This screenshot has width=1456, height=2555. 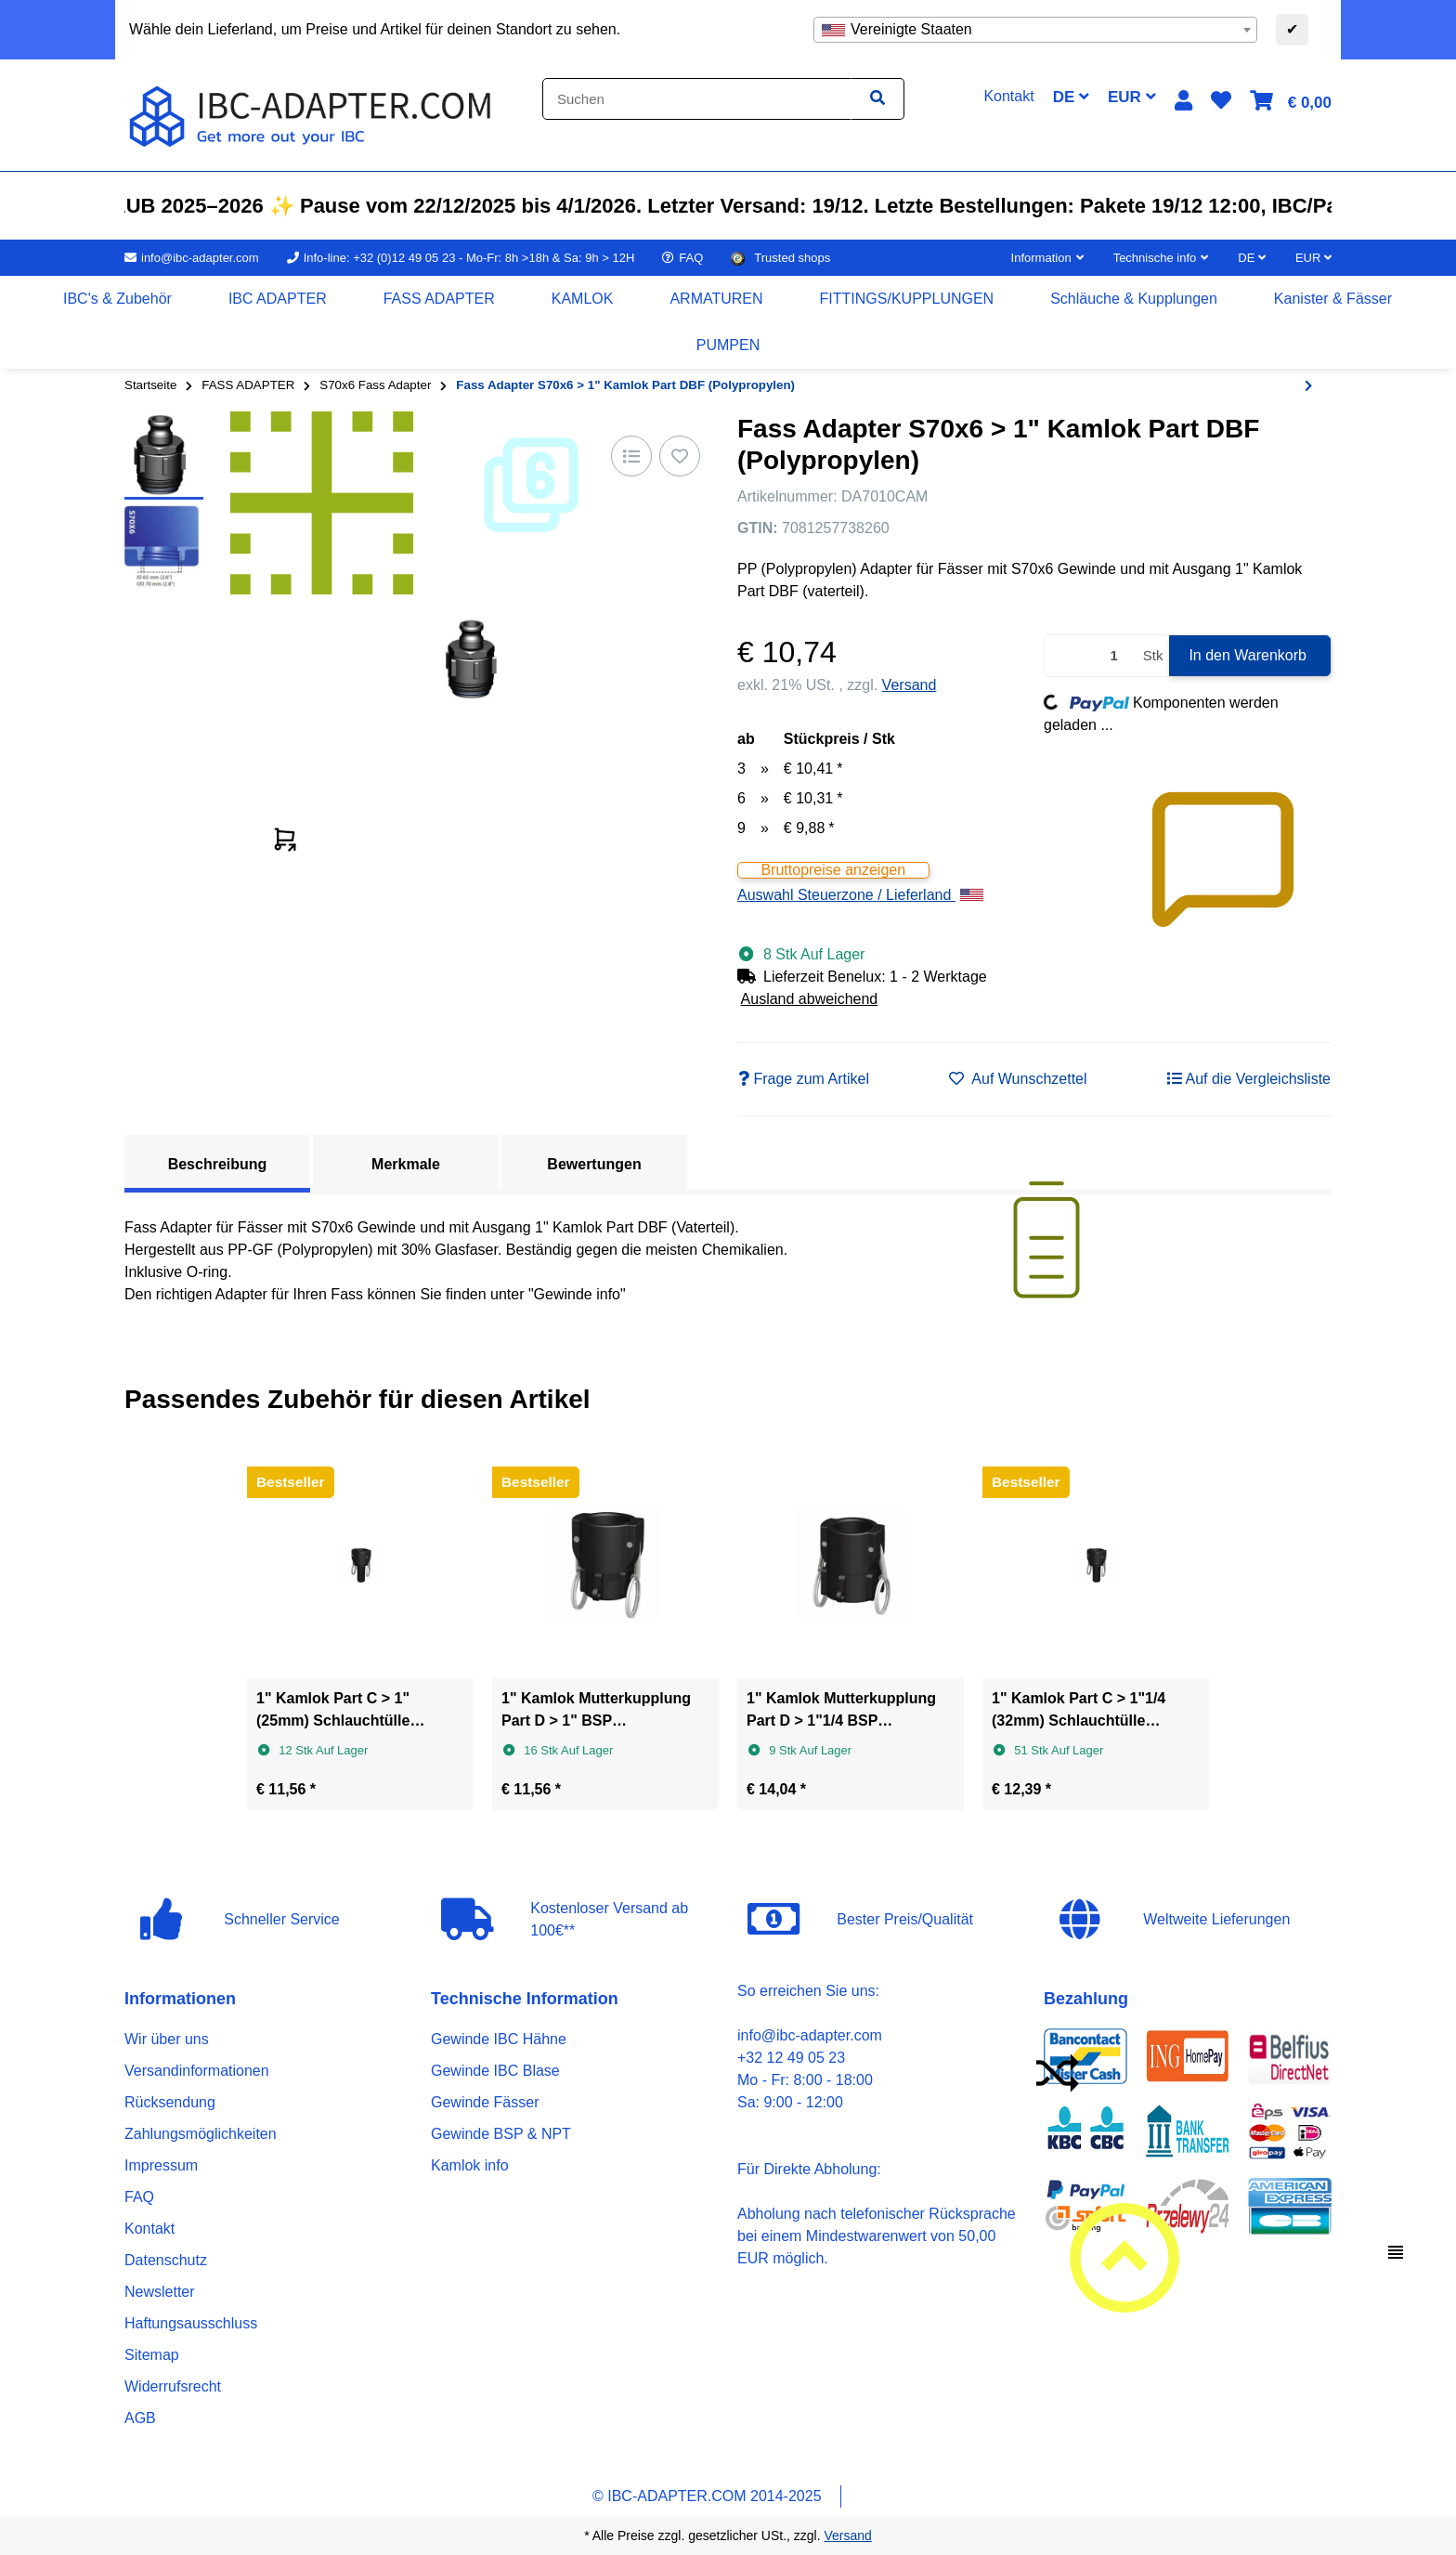 I want to click on indicates high battery level, so click(x=1046, y=1242).